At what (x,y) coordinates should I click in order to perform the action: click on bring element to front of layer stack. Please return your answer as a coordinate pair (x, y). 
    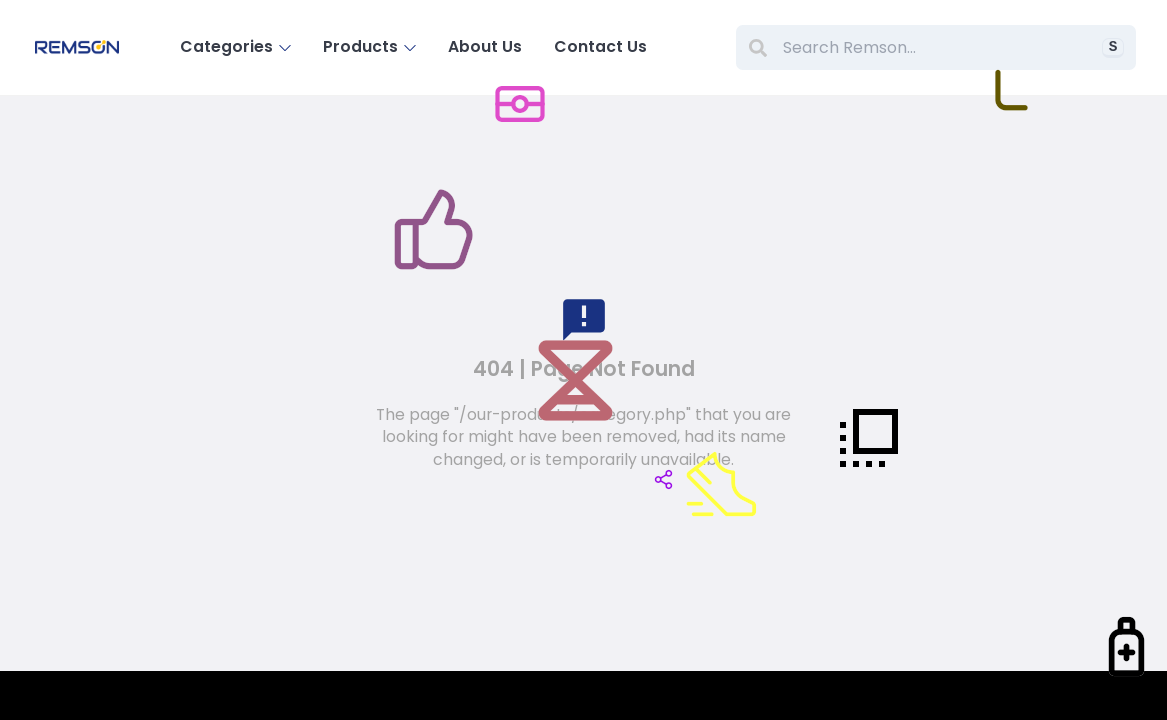
    Looking at the image, I should click on (869, 438).